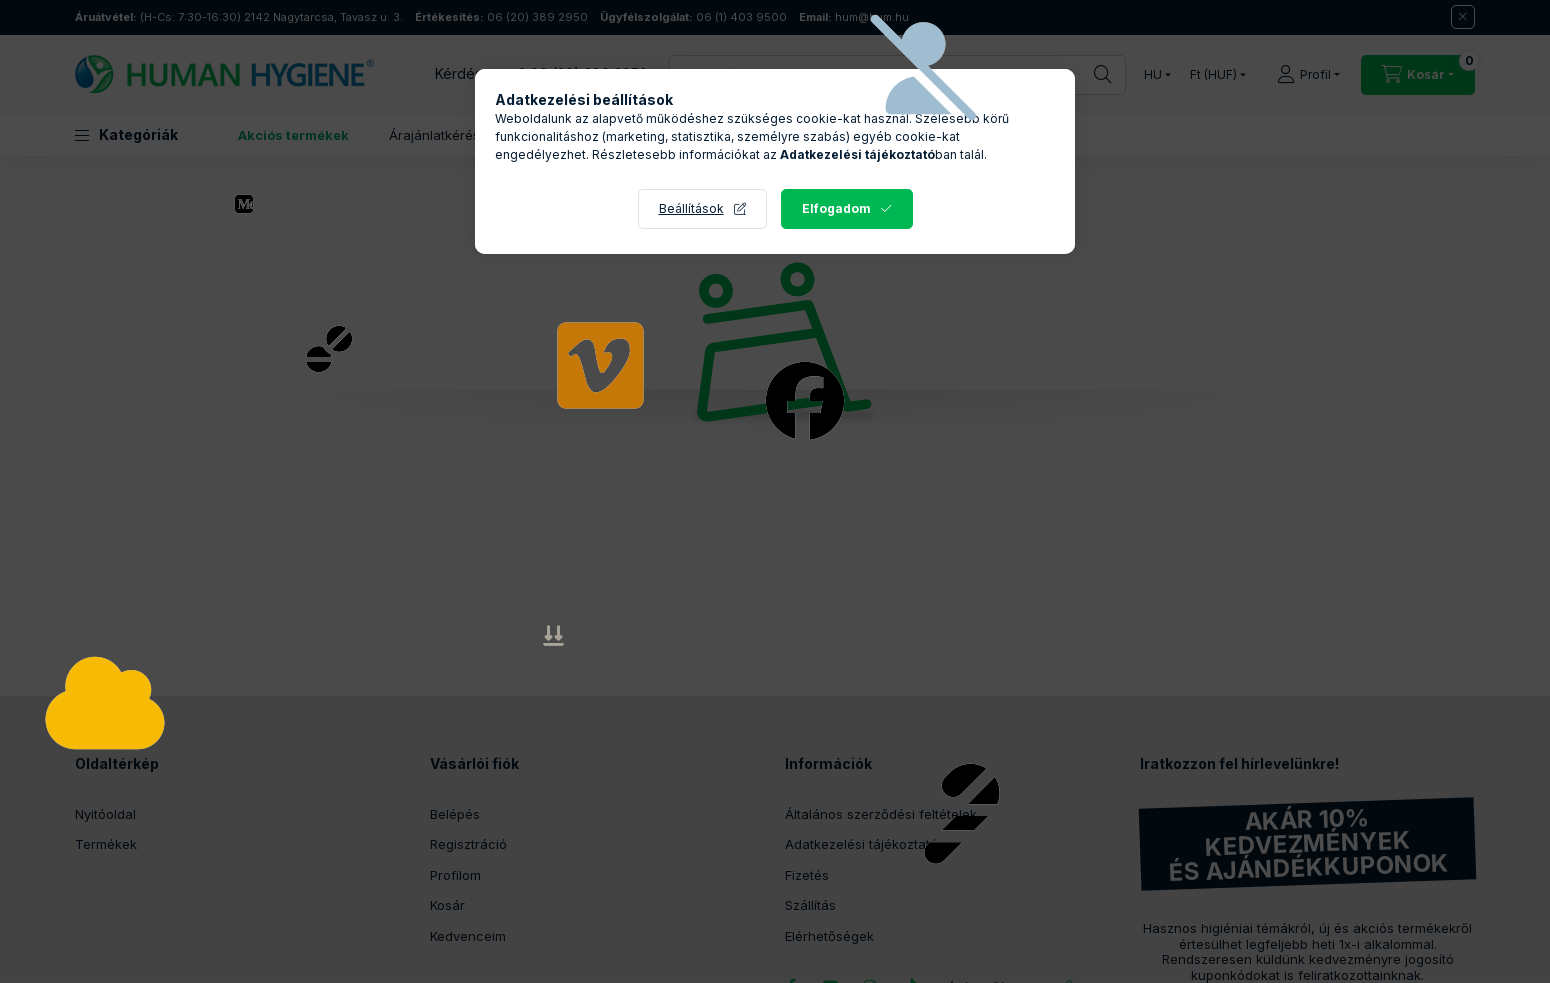  Describe the element at coordinates (959, 816) in the screenshot. I see `indicates holiday or seasonal content` at that location.